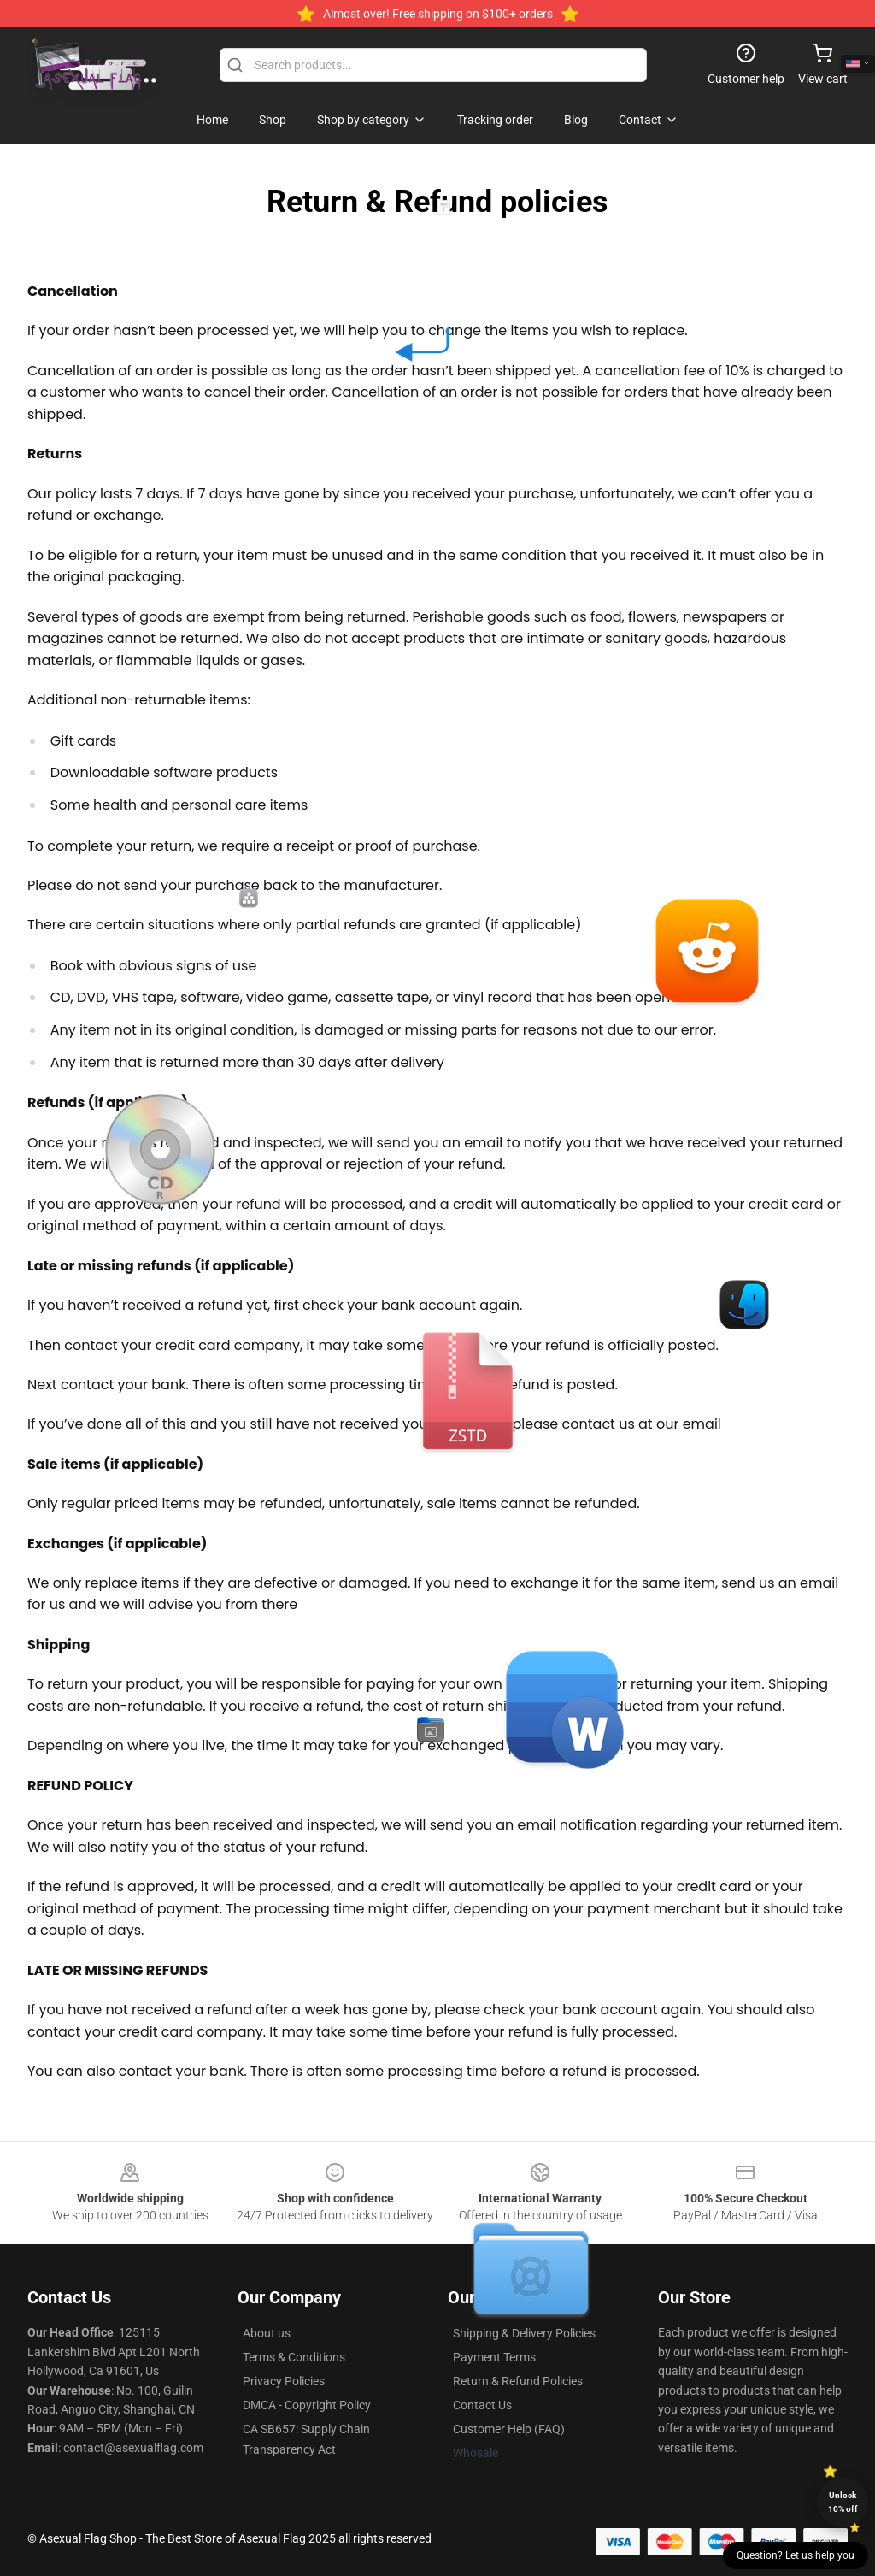  Describe the element at coordinates (160, 1149) in the screenshot. I see `a CD-R disc available for burning or writing data` at that location.